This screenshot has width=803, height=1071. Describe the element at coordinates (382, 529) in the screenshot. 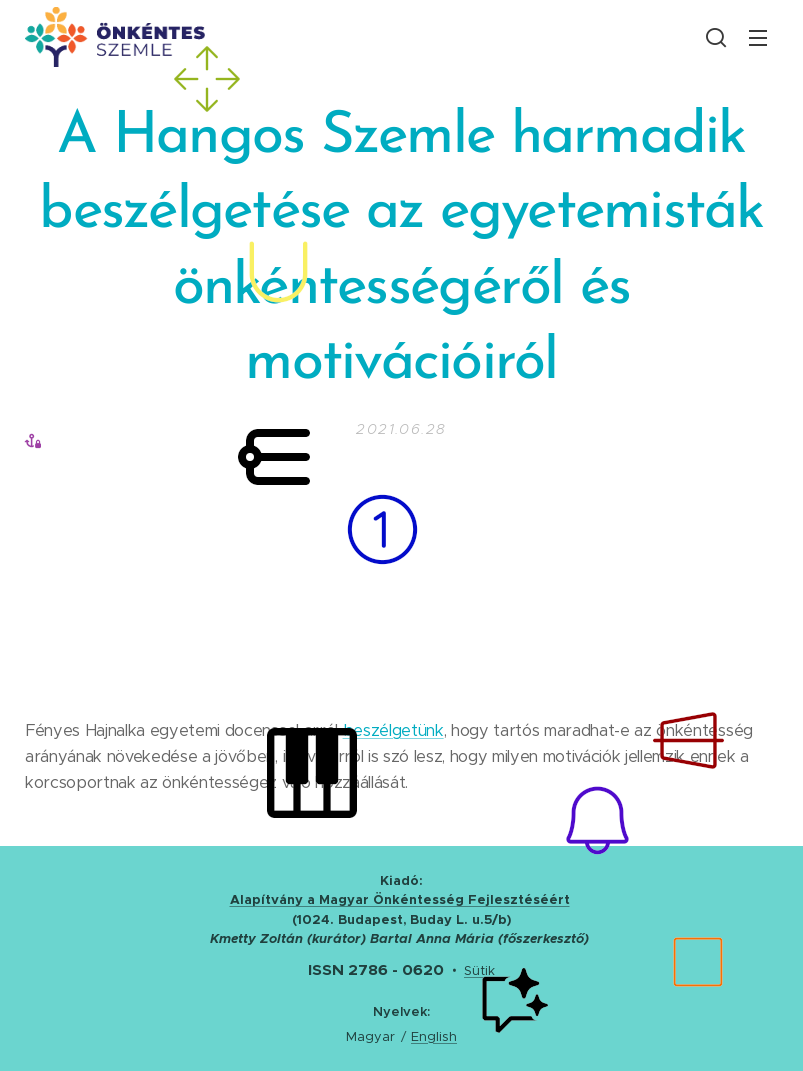

I see `indicates the first step in a process or sequence` at that location.